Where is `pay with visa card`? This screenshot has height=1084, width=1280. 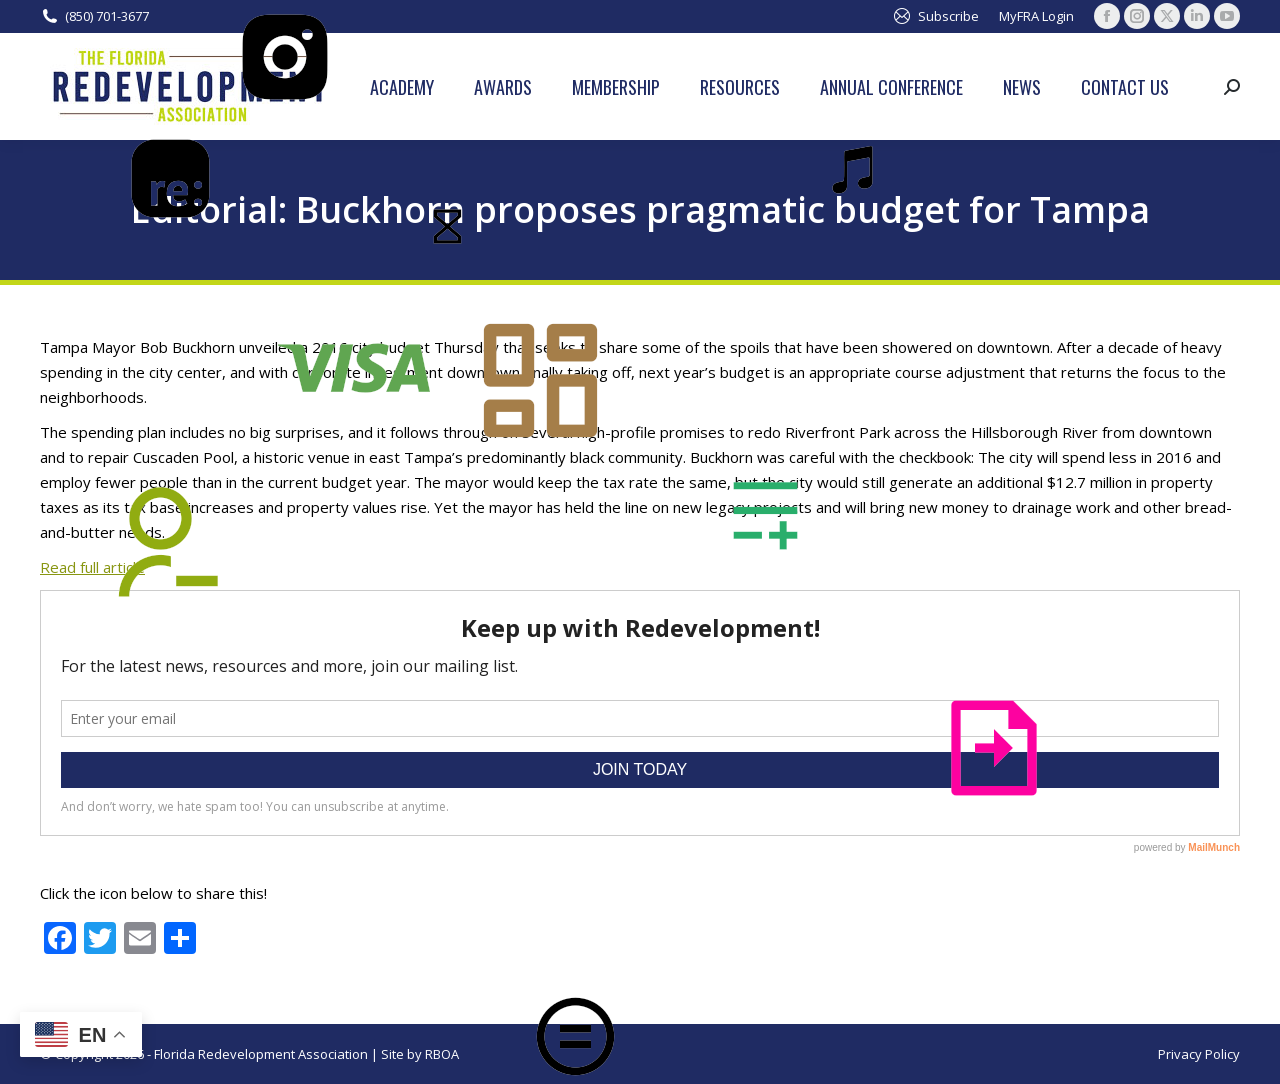
pay with visa card is located at coordinates (354, 368).